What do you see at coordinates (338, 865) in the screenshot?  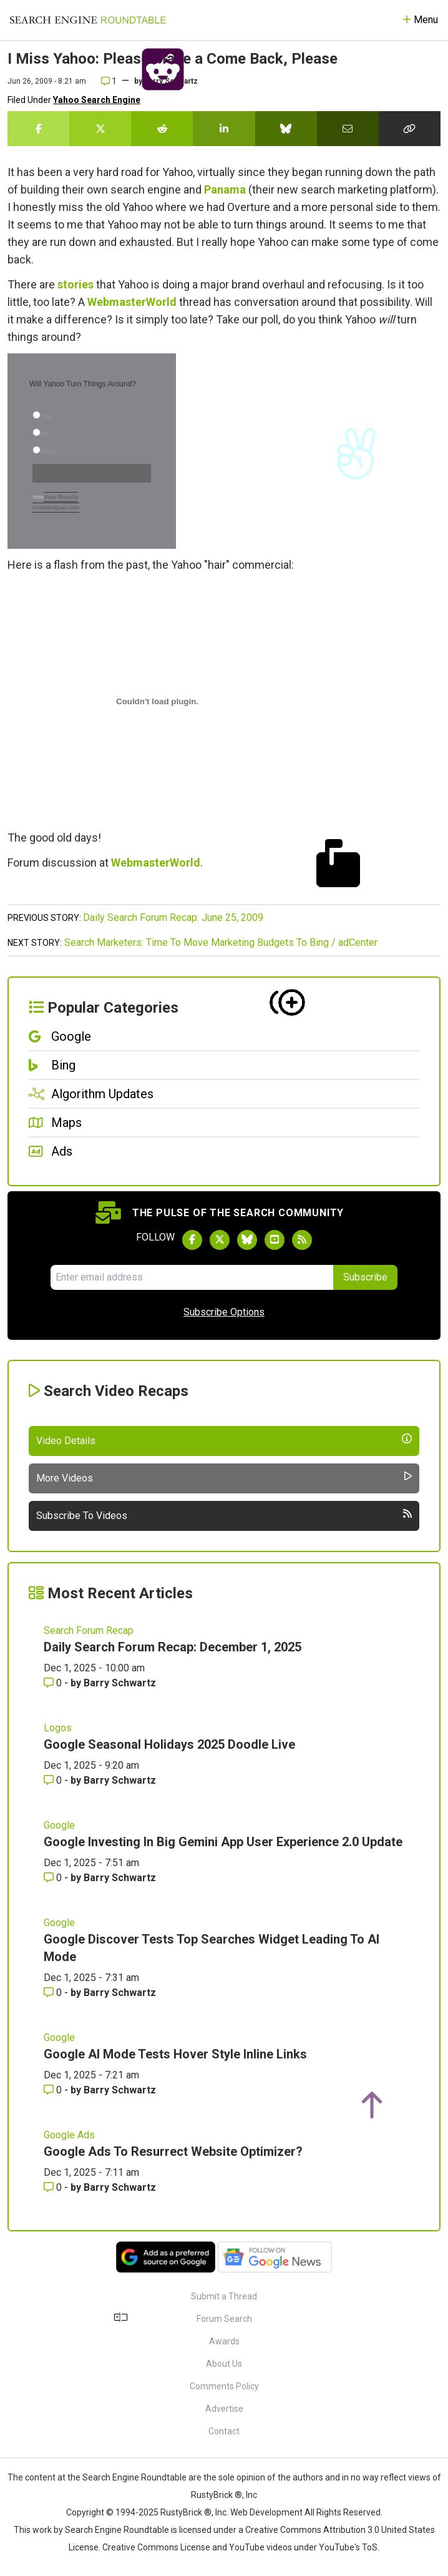 I see `indicates unread mail in your mailbox` at bounding box center [338, 865].